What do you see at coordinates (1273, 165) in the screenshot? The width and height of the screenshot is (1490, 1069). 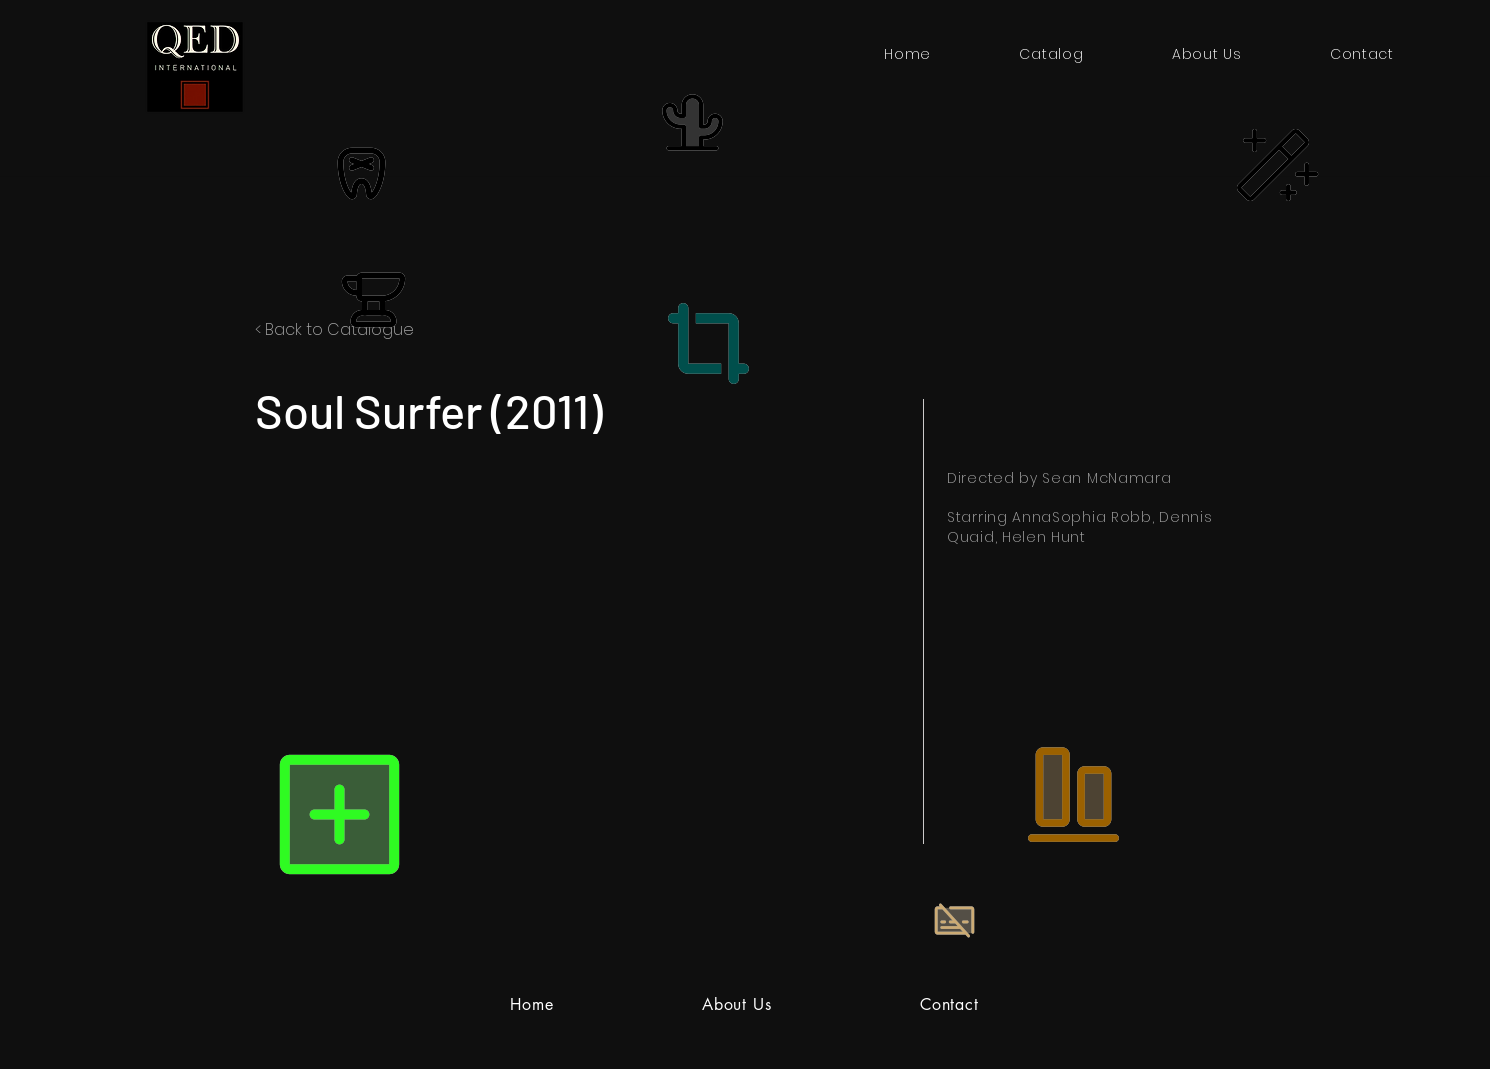 I see `apply automatic enhancements or effects` at bounding box center [1273, 165].